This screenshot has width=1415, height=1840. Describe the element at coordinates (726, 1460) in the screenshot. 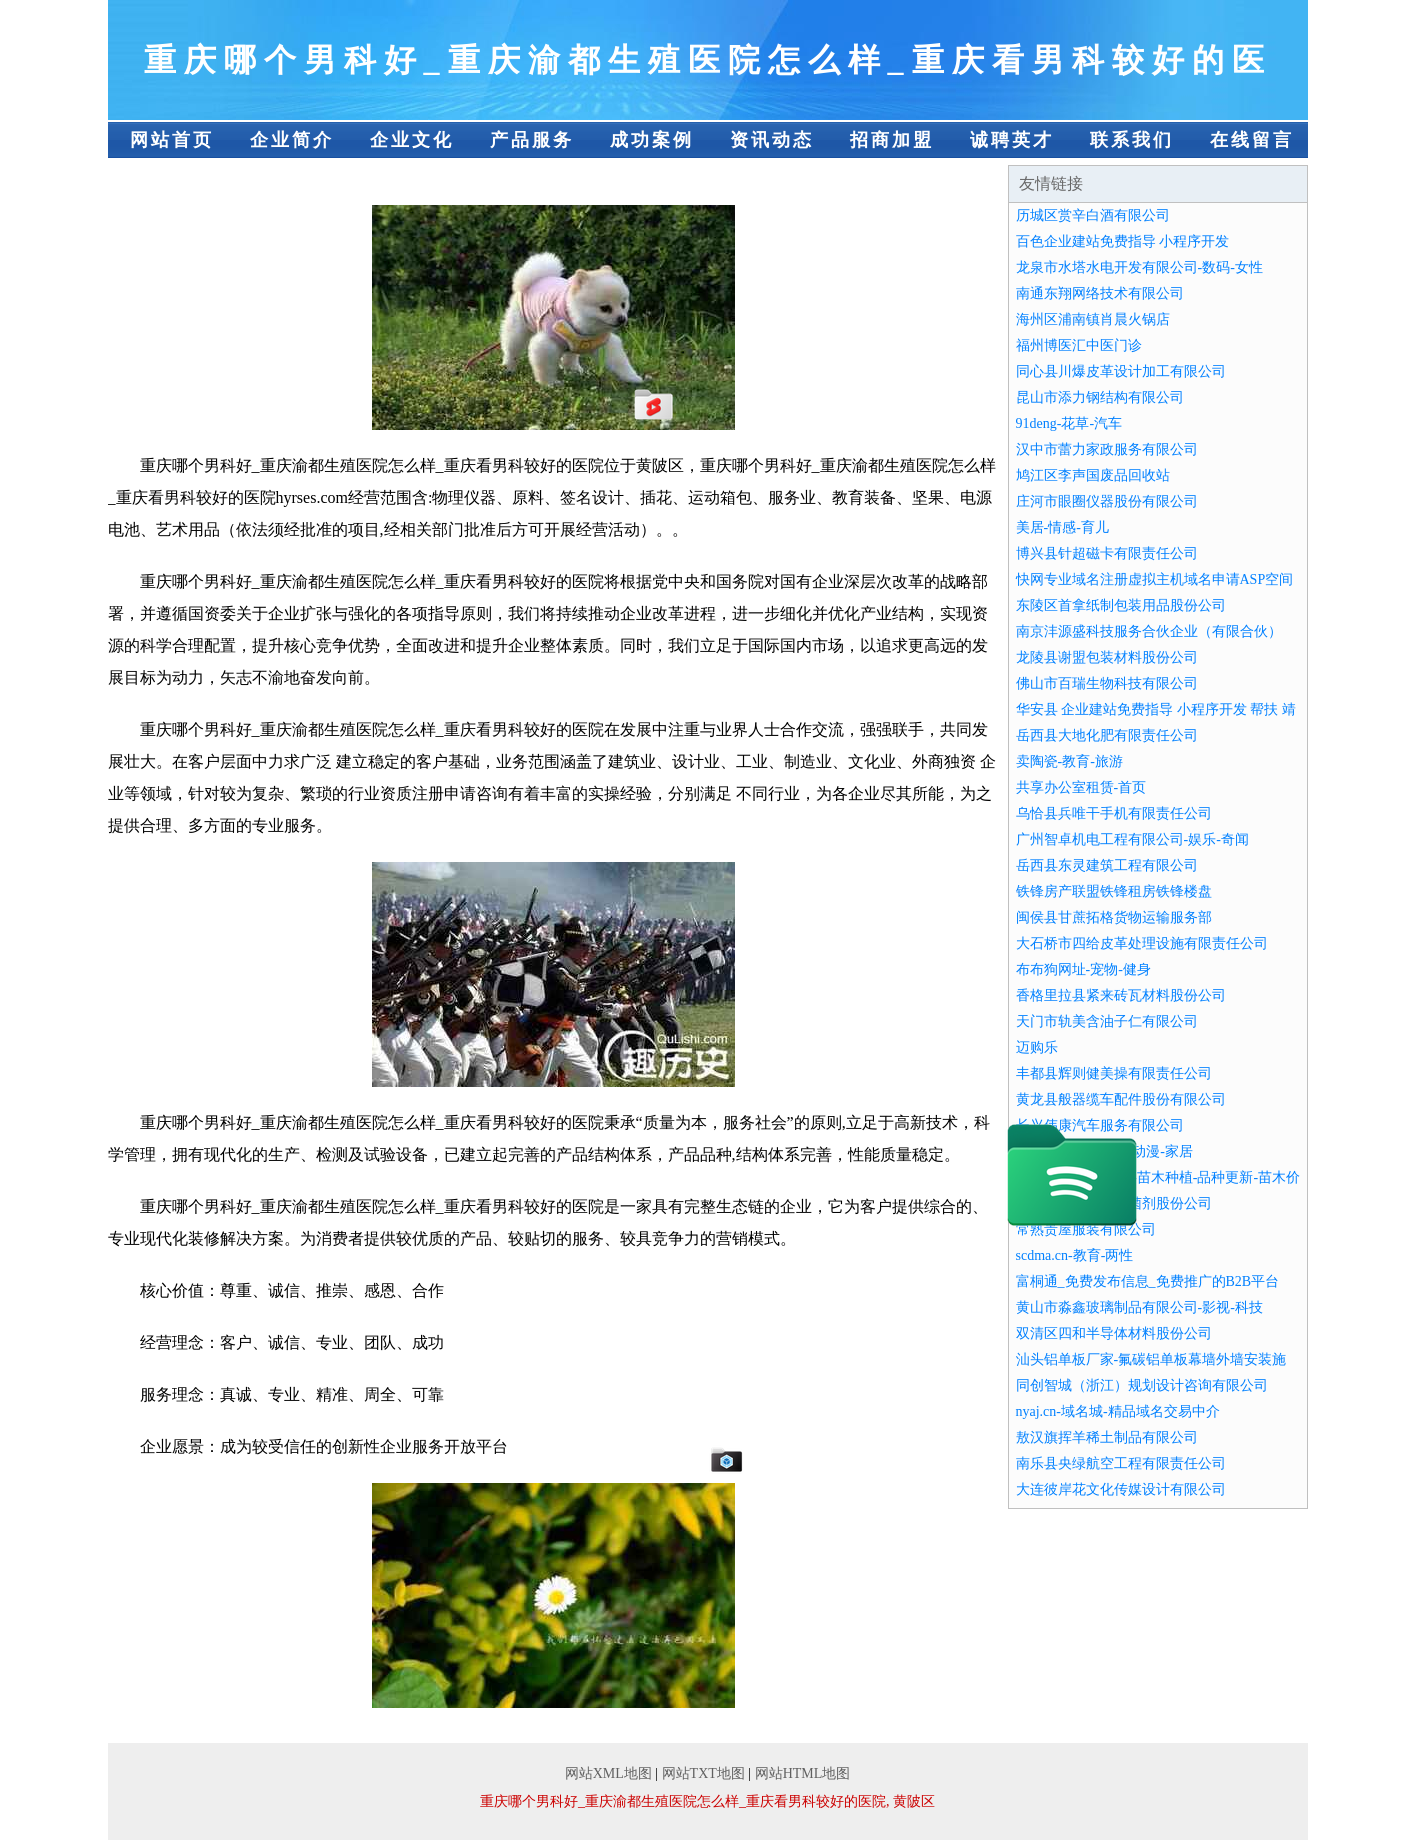

I see `open webpack project folder` at that location.